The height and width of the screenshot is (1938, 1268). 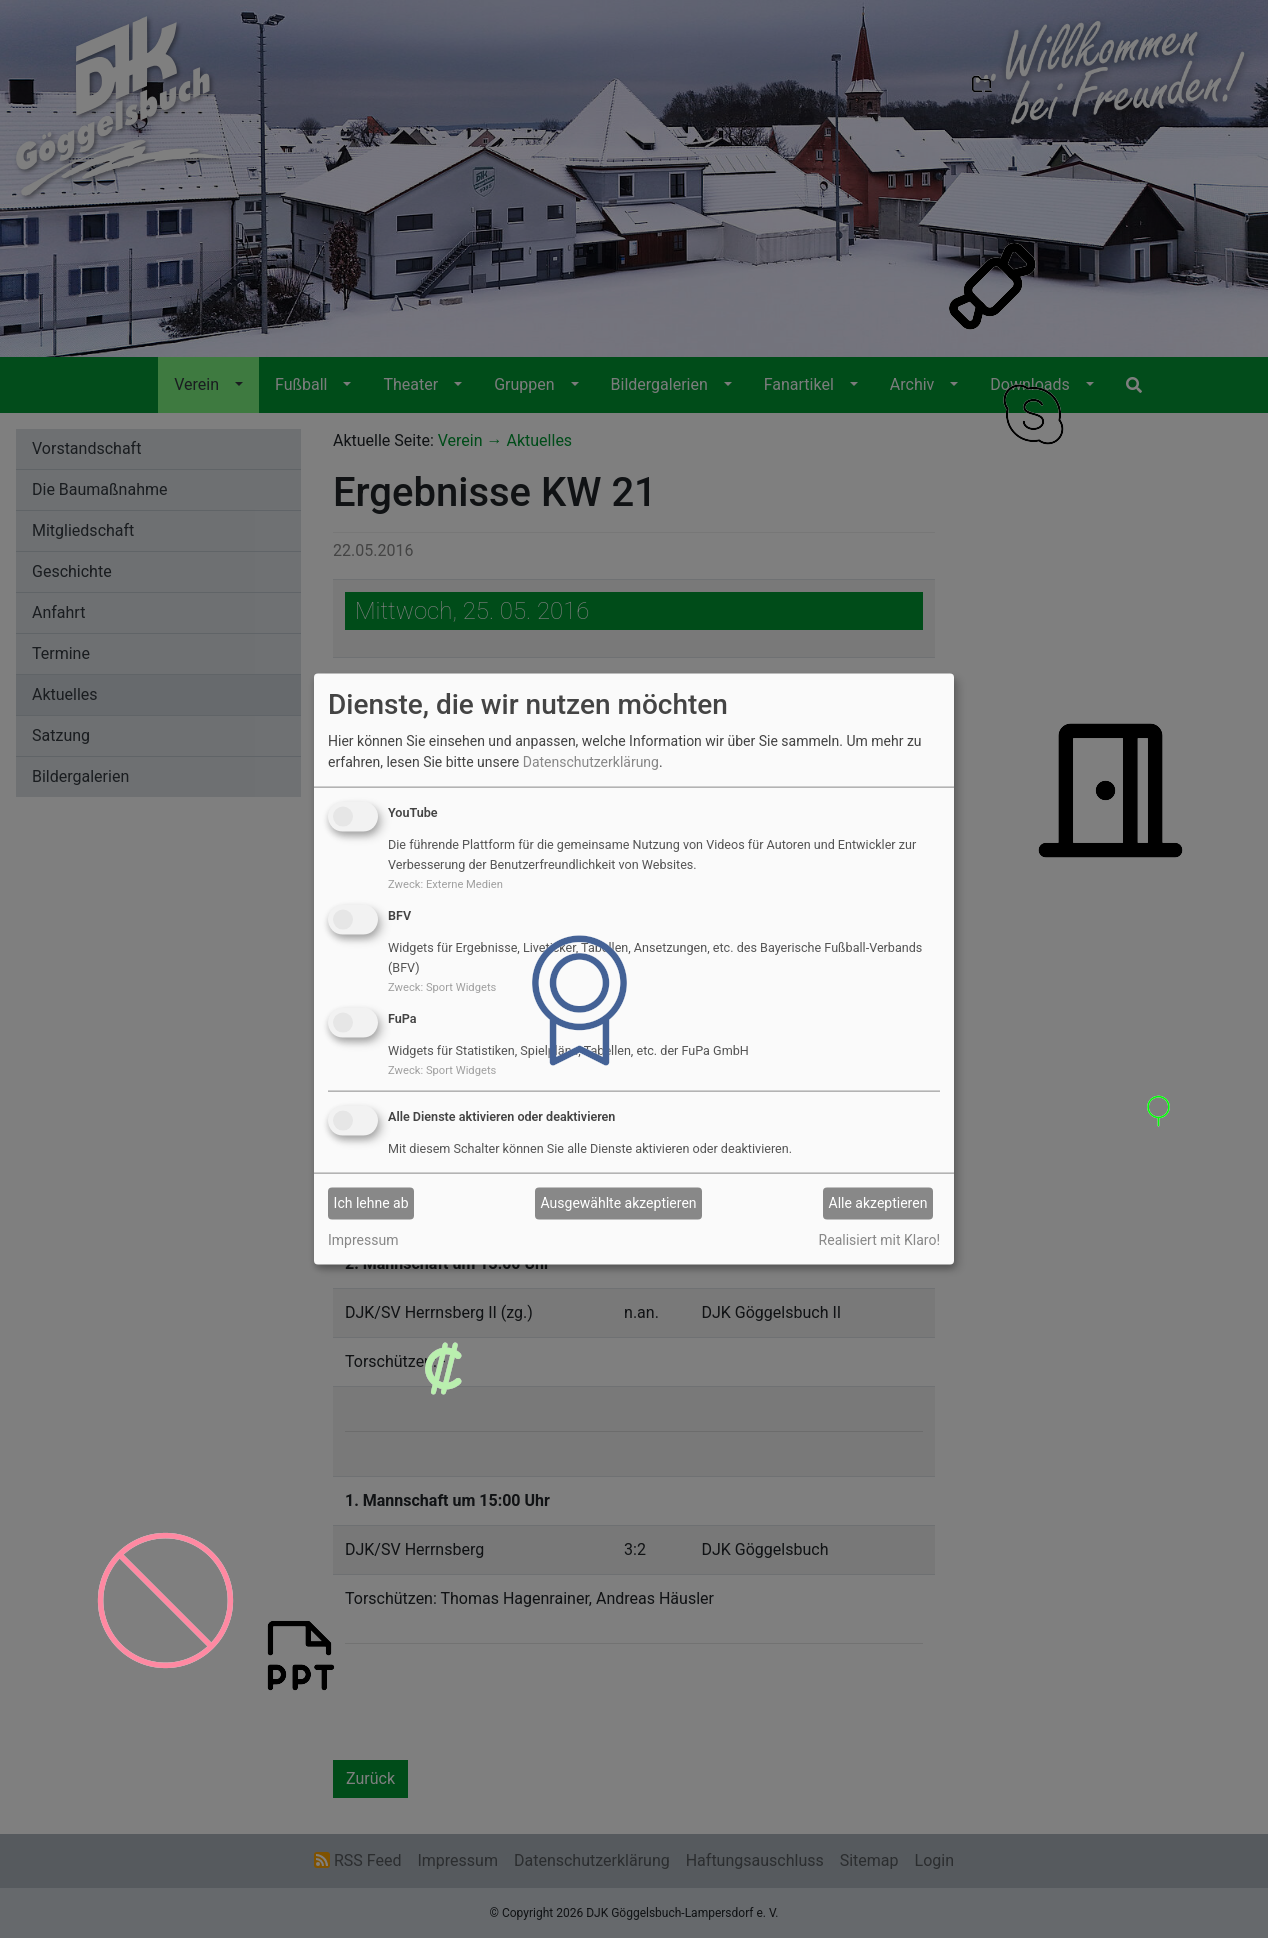 I want to click on open a PowerPoint presentation file, so click(x=299, y=1658).